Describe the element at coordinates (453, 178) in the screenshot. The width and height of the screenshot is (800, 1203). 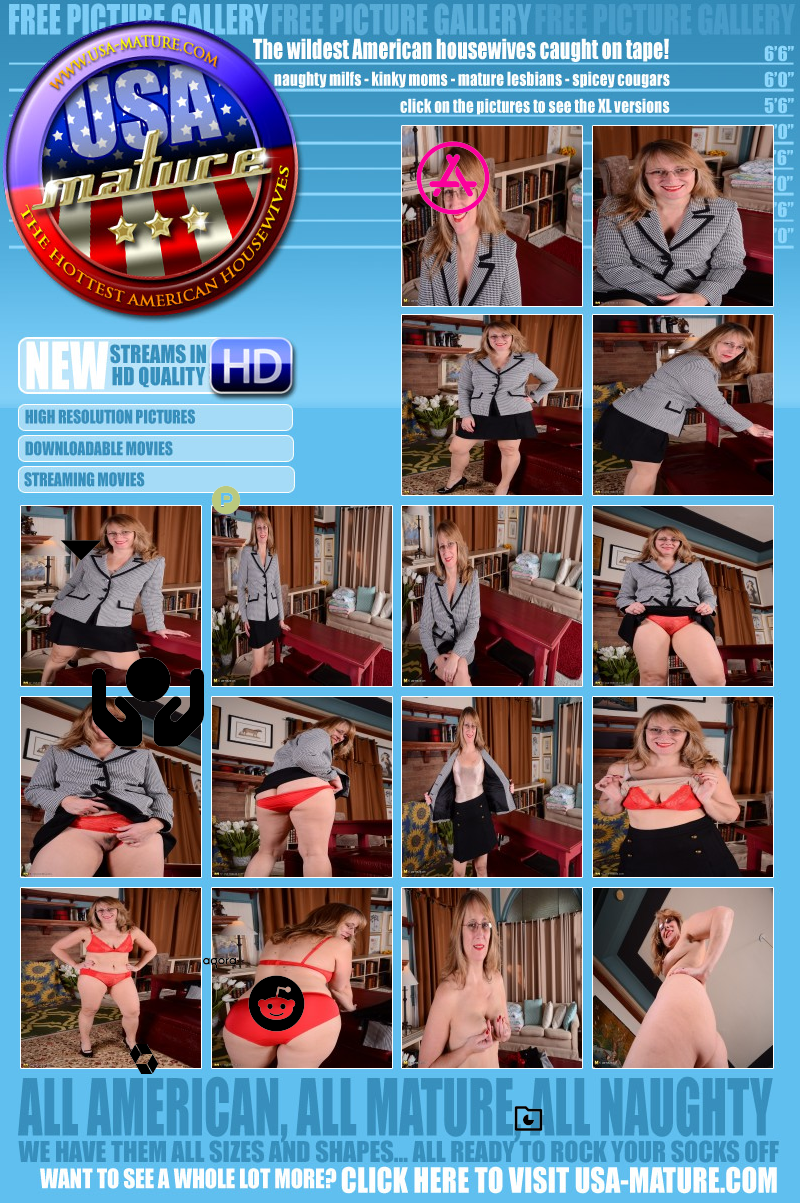
I see `open the Apple App Store` at that location.